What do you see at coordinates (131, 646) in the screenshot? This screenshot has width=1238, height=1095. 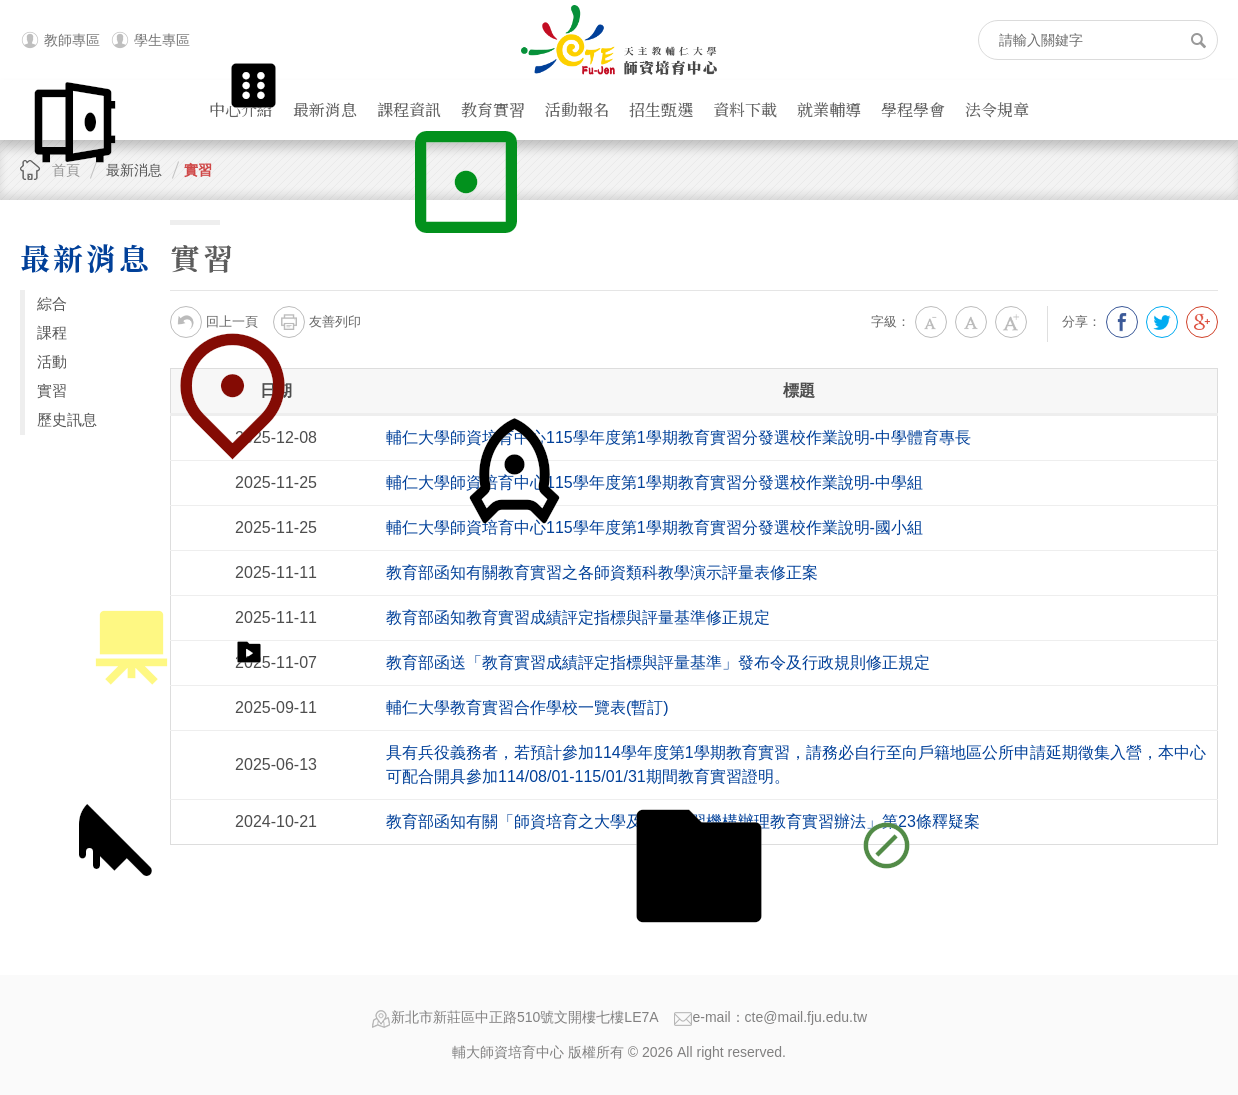 I see `open artboard or canvas workspace` at bounding box center [131, 646].